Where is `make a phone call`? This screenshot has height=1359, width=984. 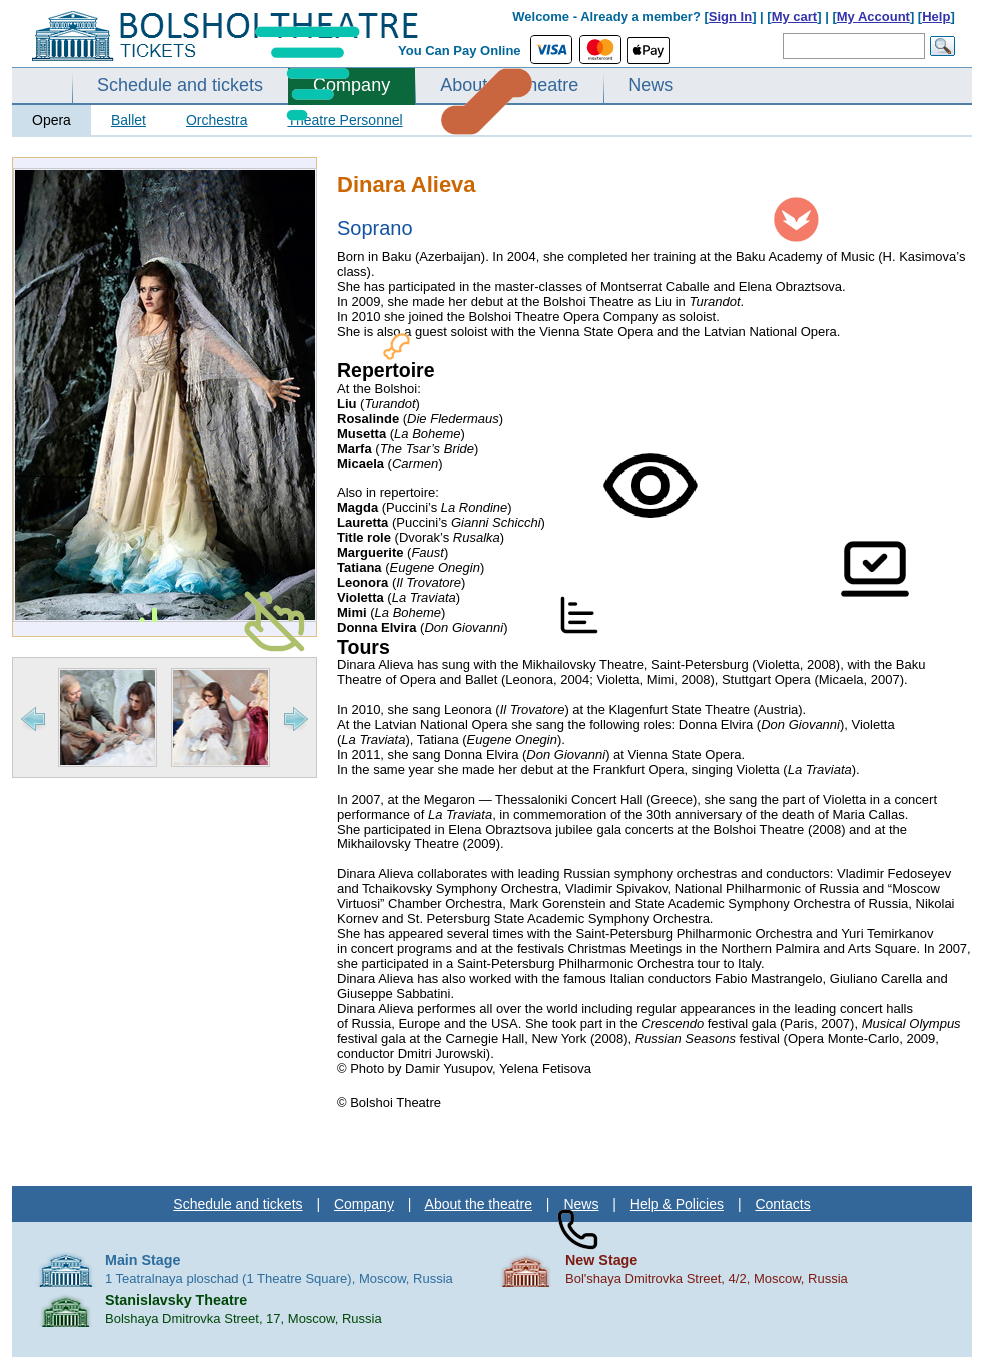 make a phone call is located at coordinates (577, 1229).